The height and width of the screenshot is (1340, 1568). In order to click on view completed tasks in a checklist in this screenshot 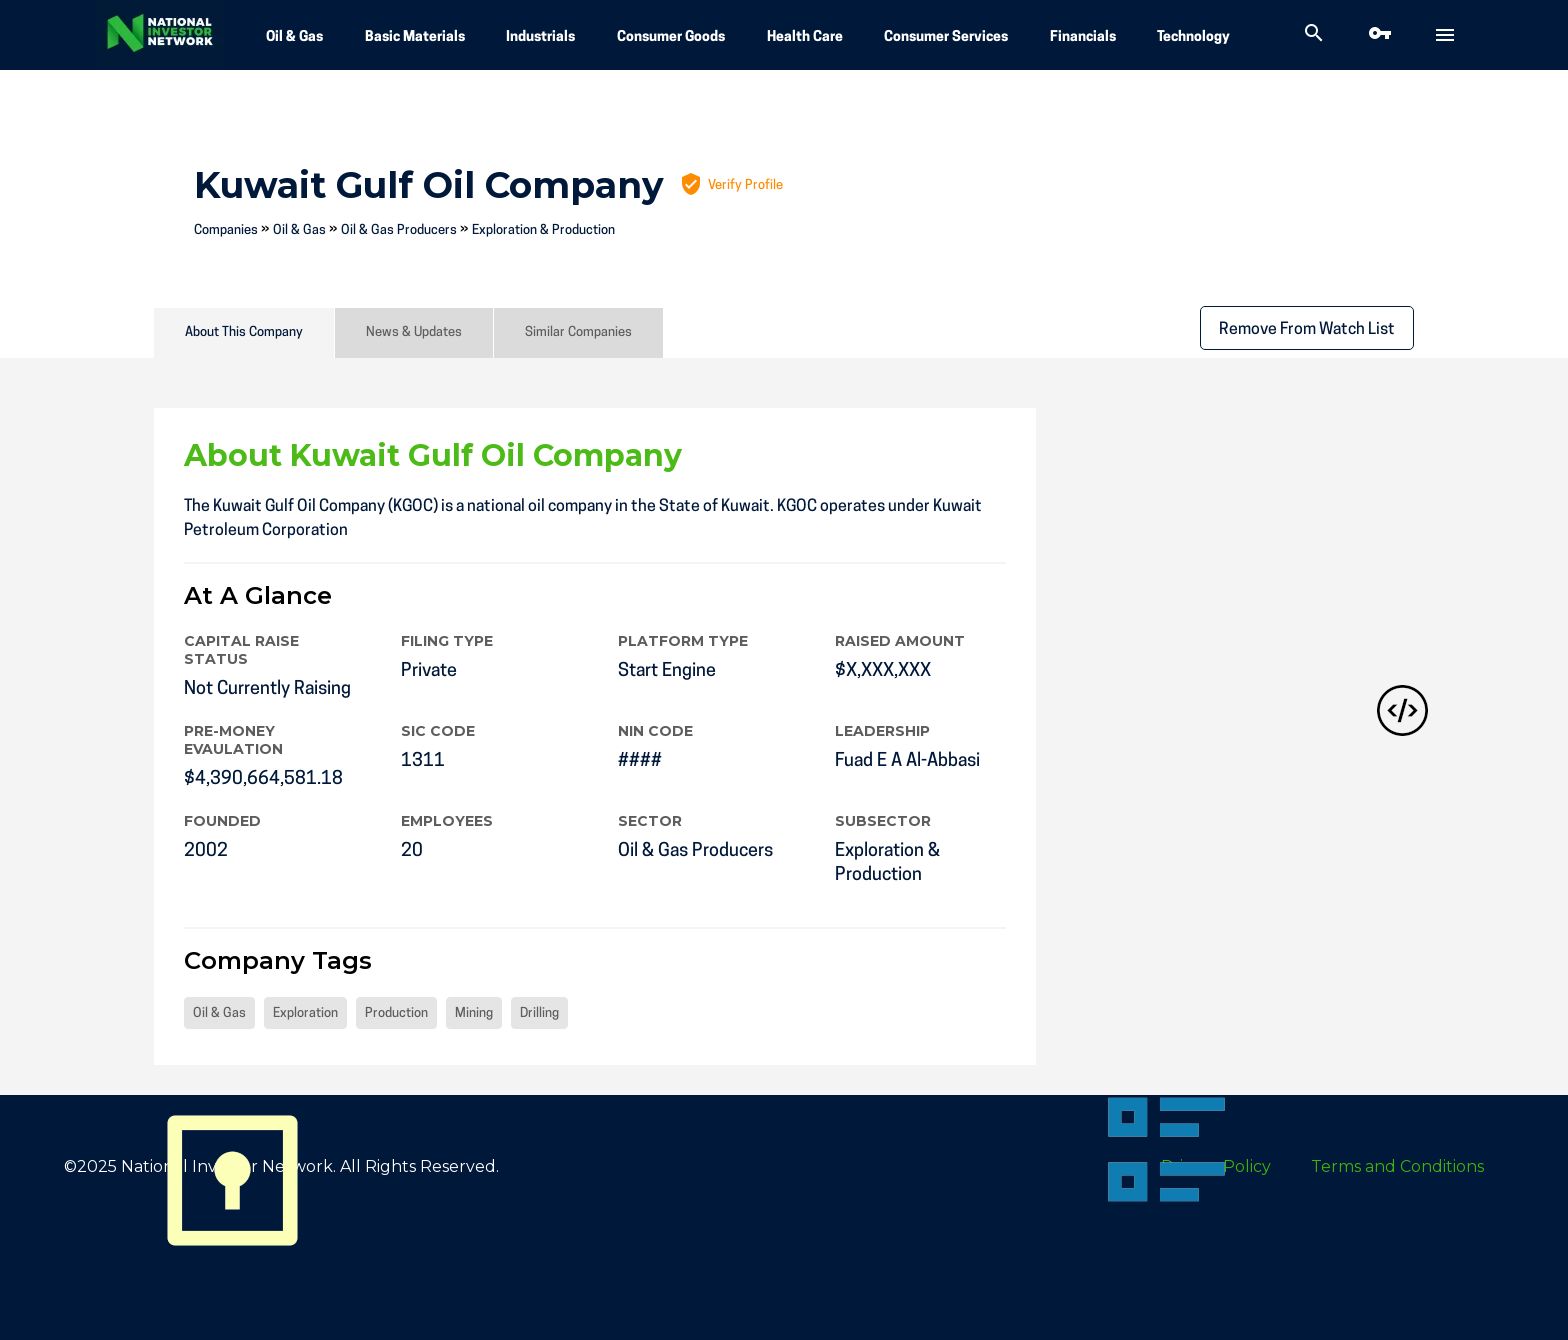, I will do `click(1166, 1149)`.